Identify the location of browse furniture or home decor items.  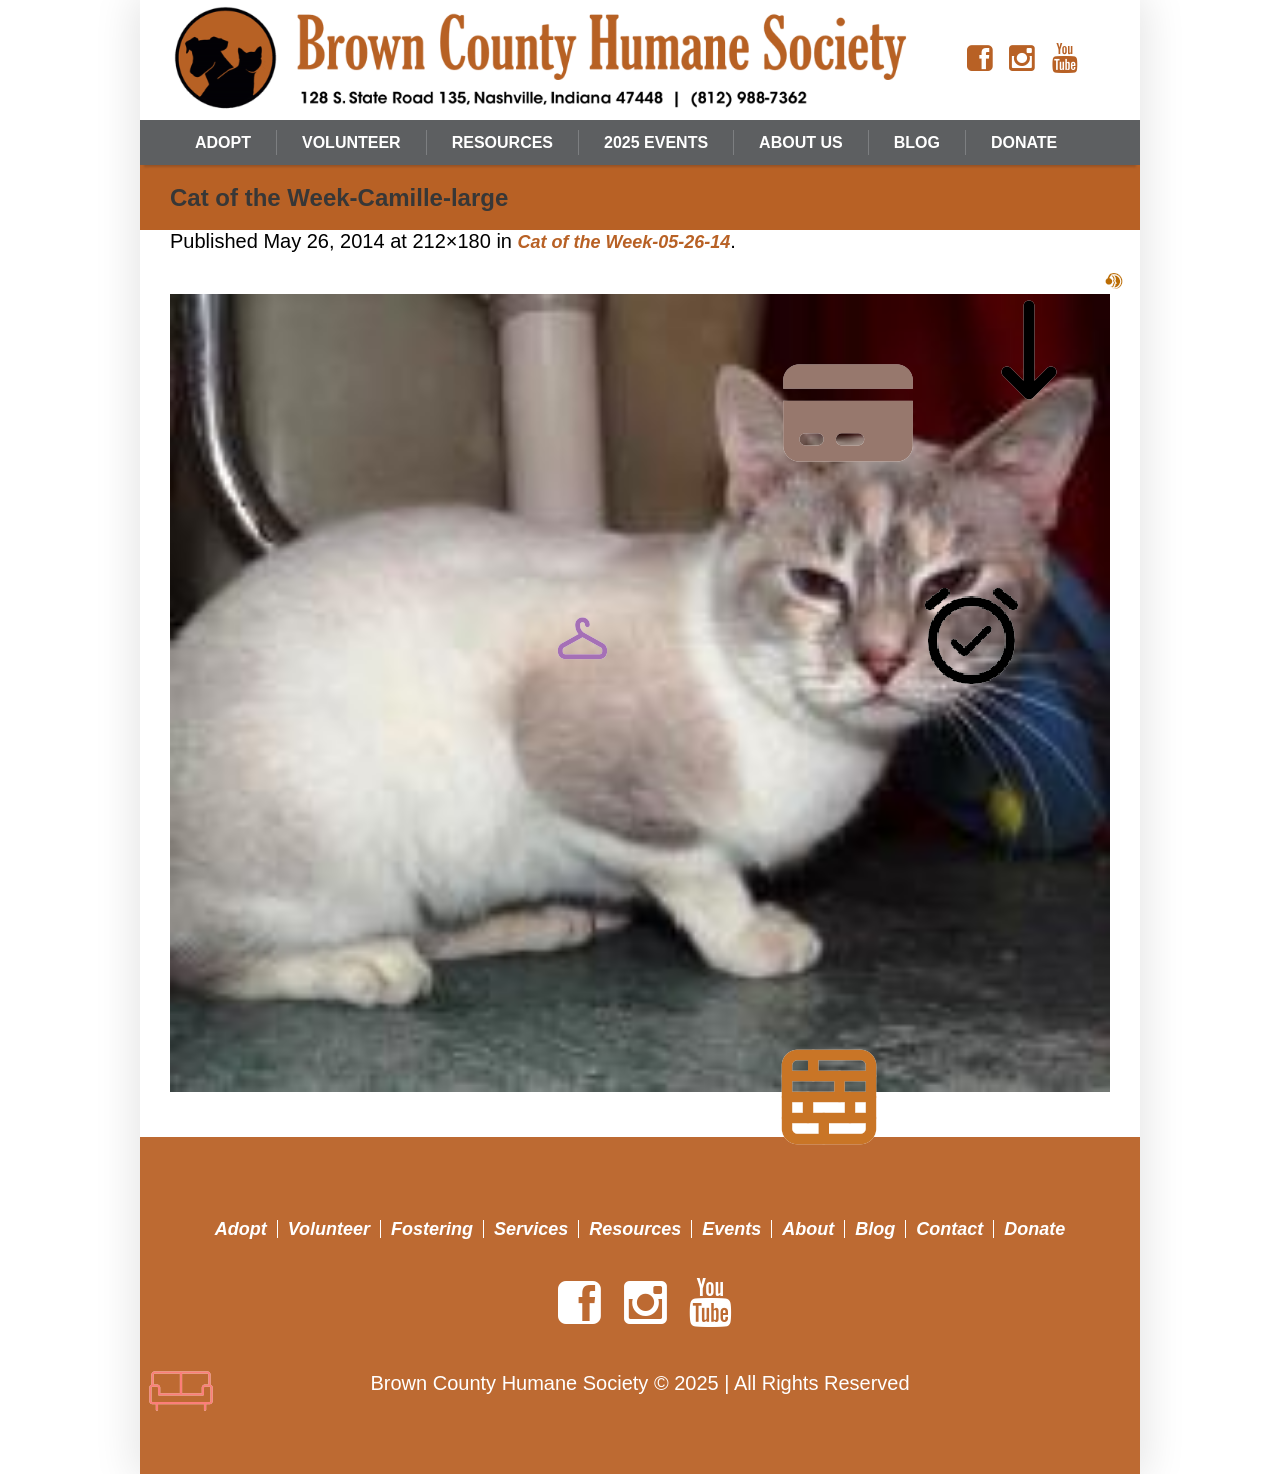
(181, 1390).